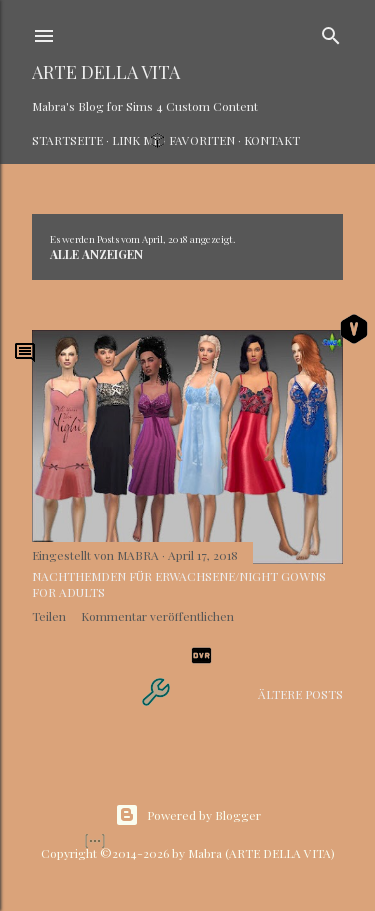  What do you see at coordinates (157, 140) in the screenshot?
I see `view 3D model or object` at bounding box center [157, 140].